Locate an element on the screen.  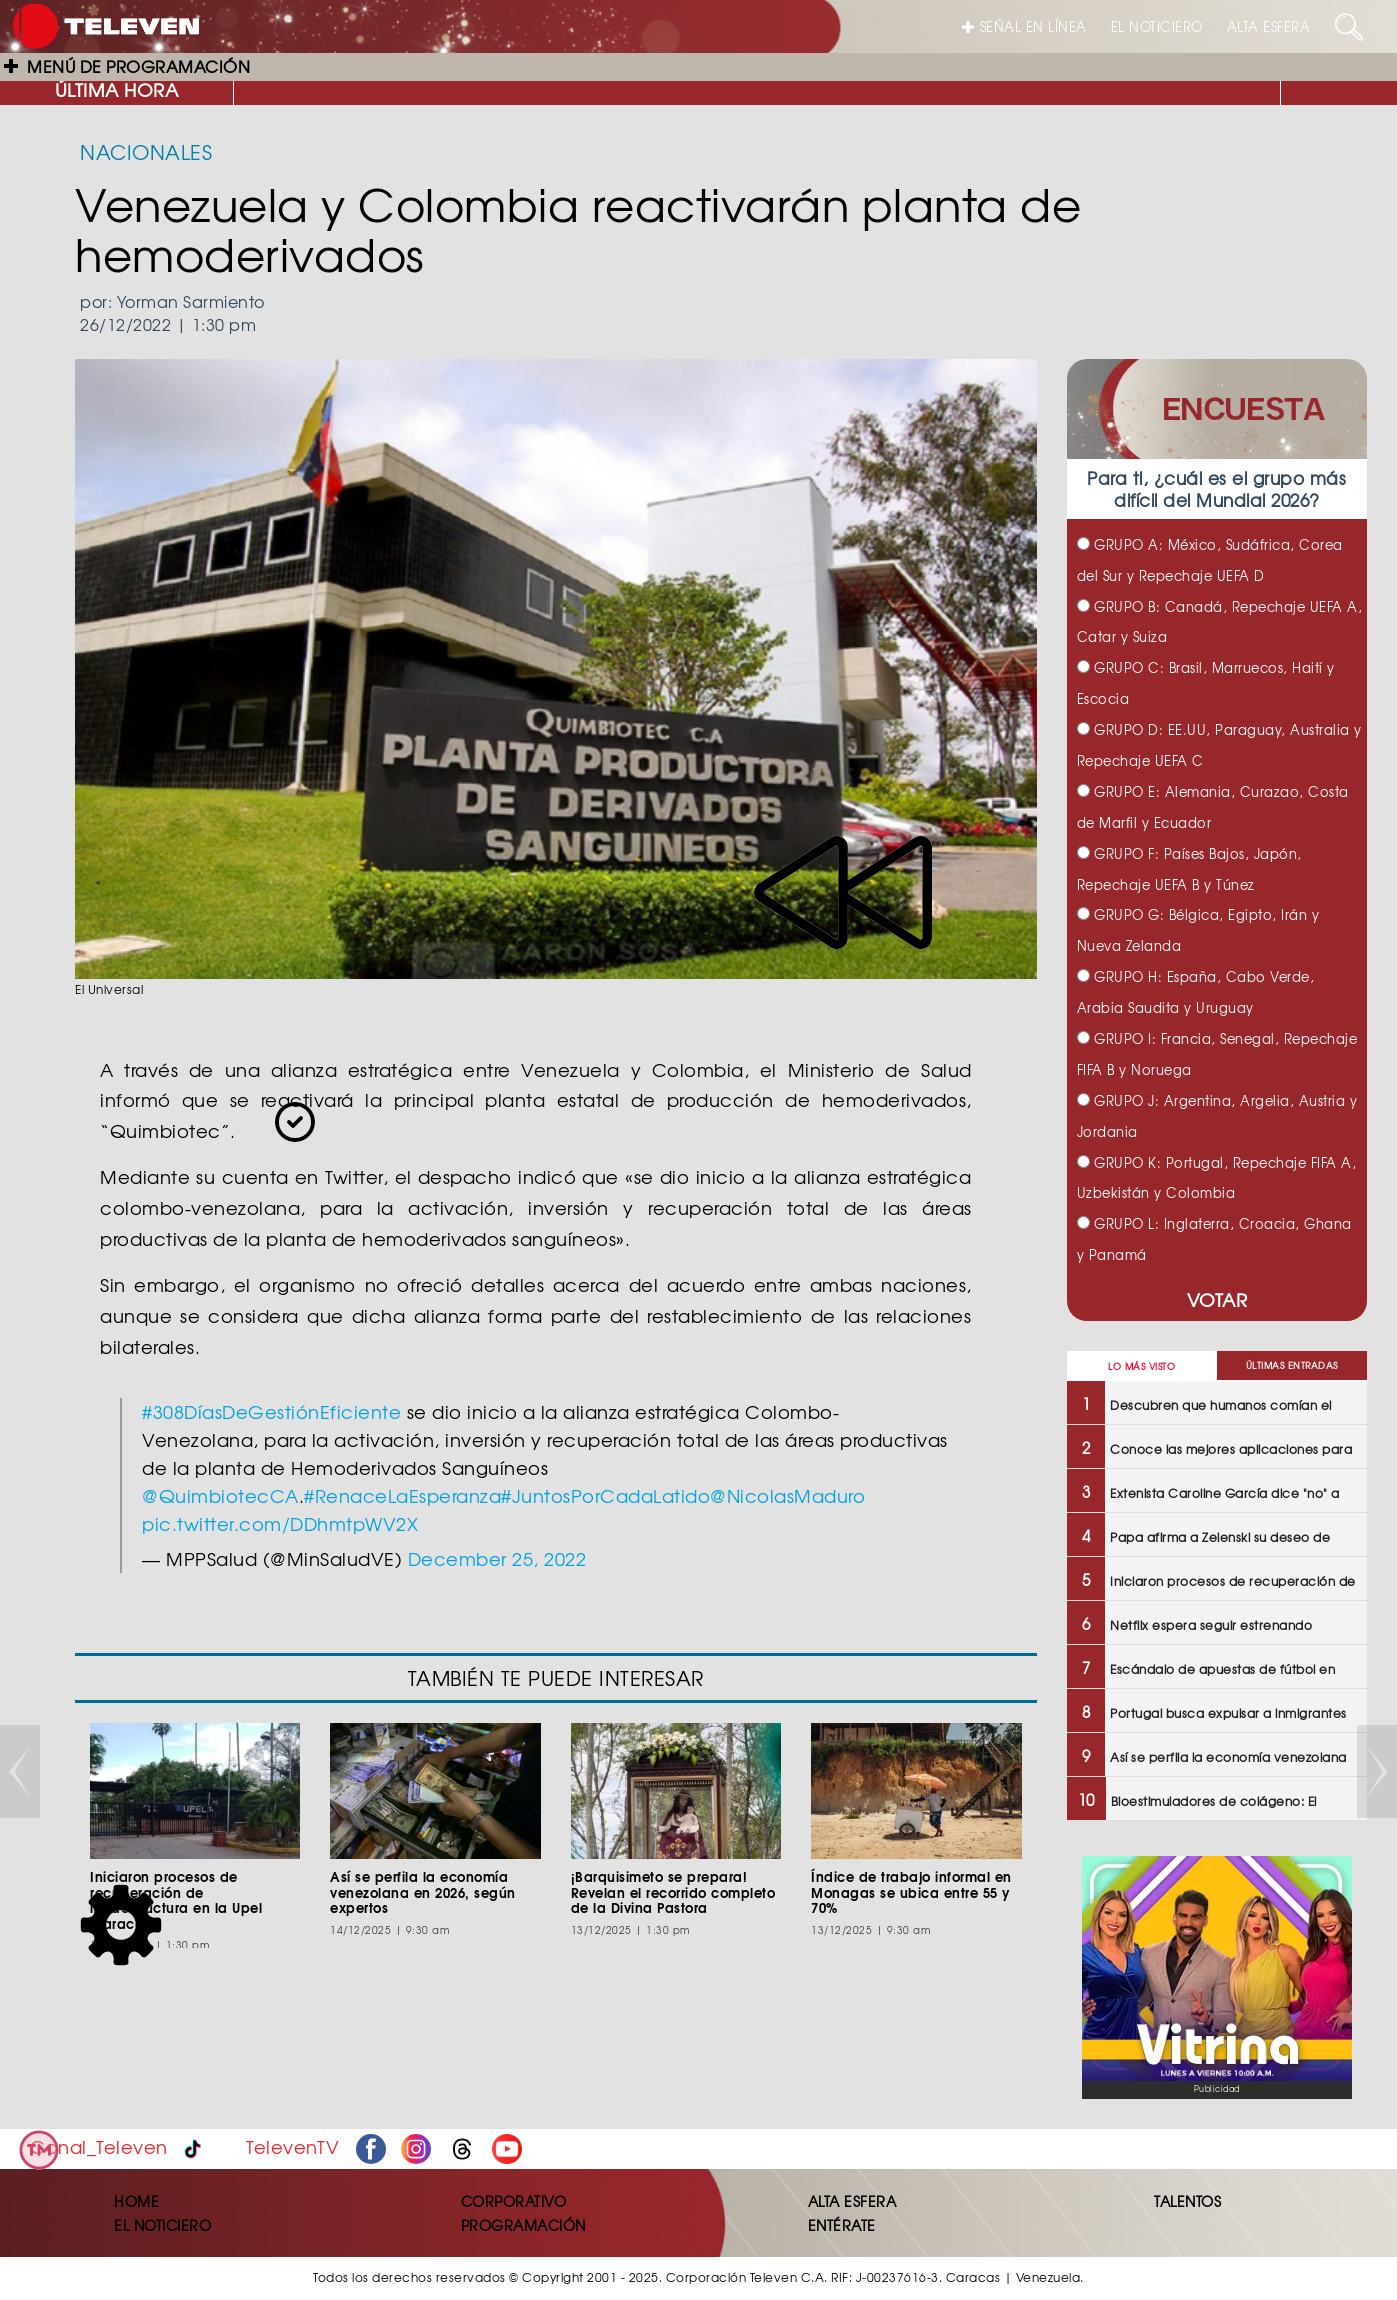
indicates trademarked content or branding is located at coordinates (39, 2150).